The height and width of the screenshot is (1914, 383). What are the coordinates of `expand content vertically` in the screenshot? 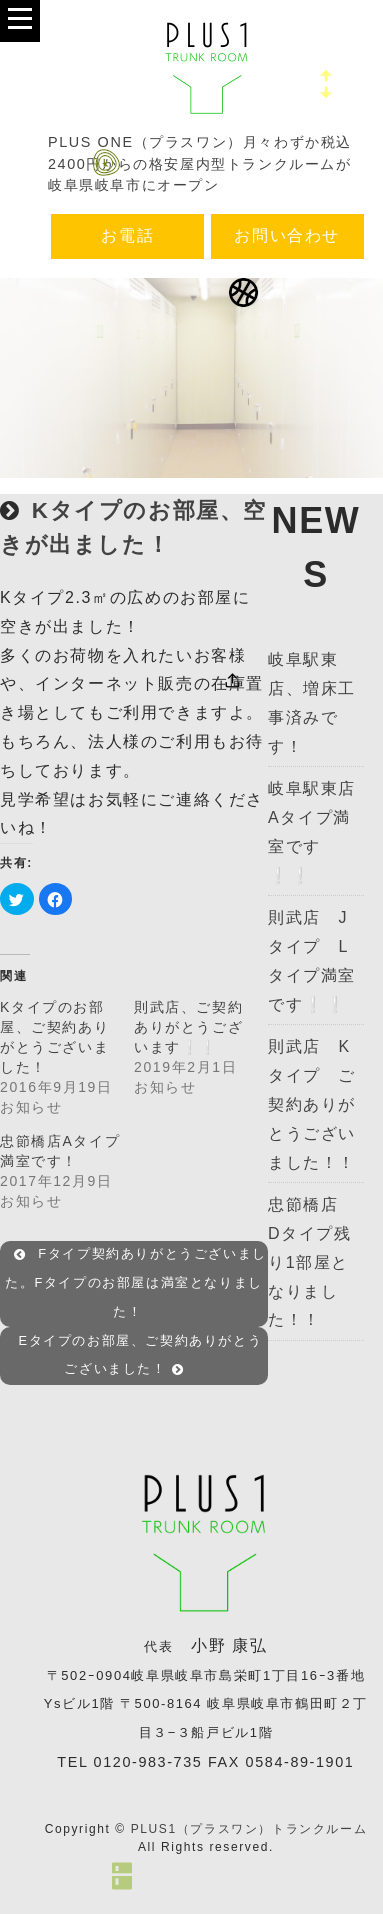 It's located at (326, 84).